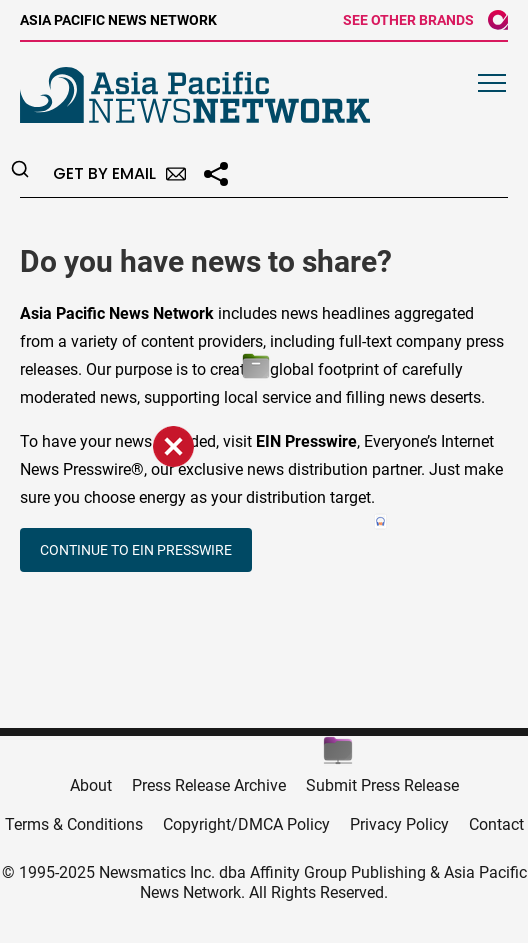 This screenshot has height=943, width=528. I want to click on cancel or close a dialog, so click(173, 446).